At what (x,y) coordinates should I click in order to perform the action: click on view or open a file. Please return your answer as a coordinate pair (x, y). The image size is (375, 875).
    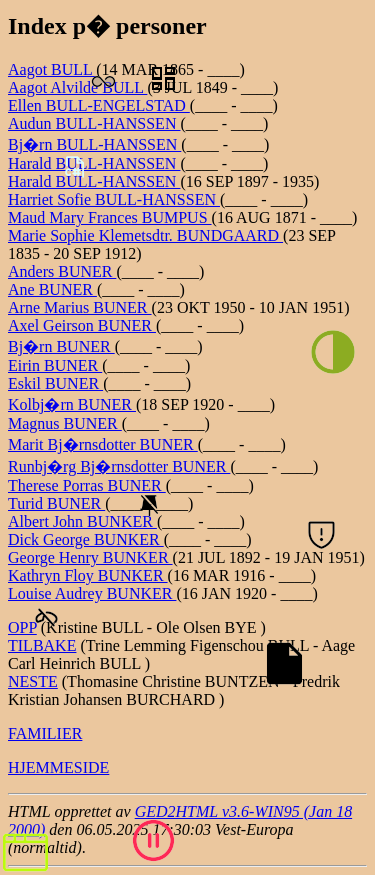
    Looking at the image, I should click on (284, 663).